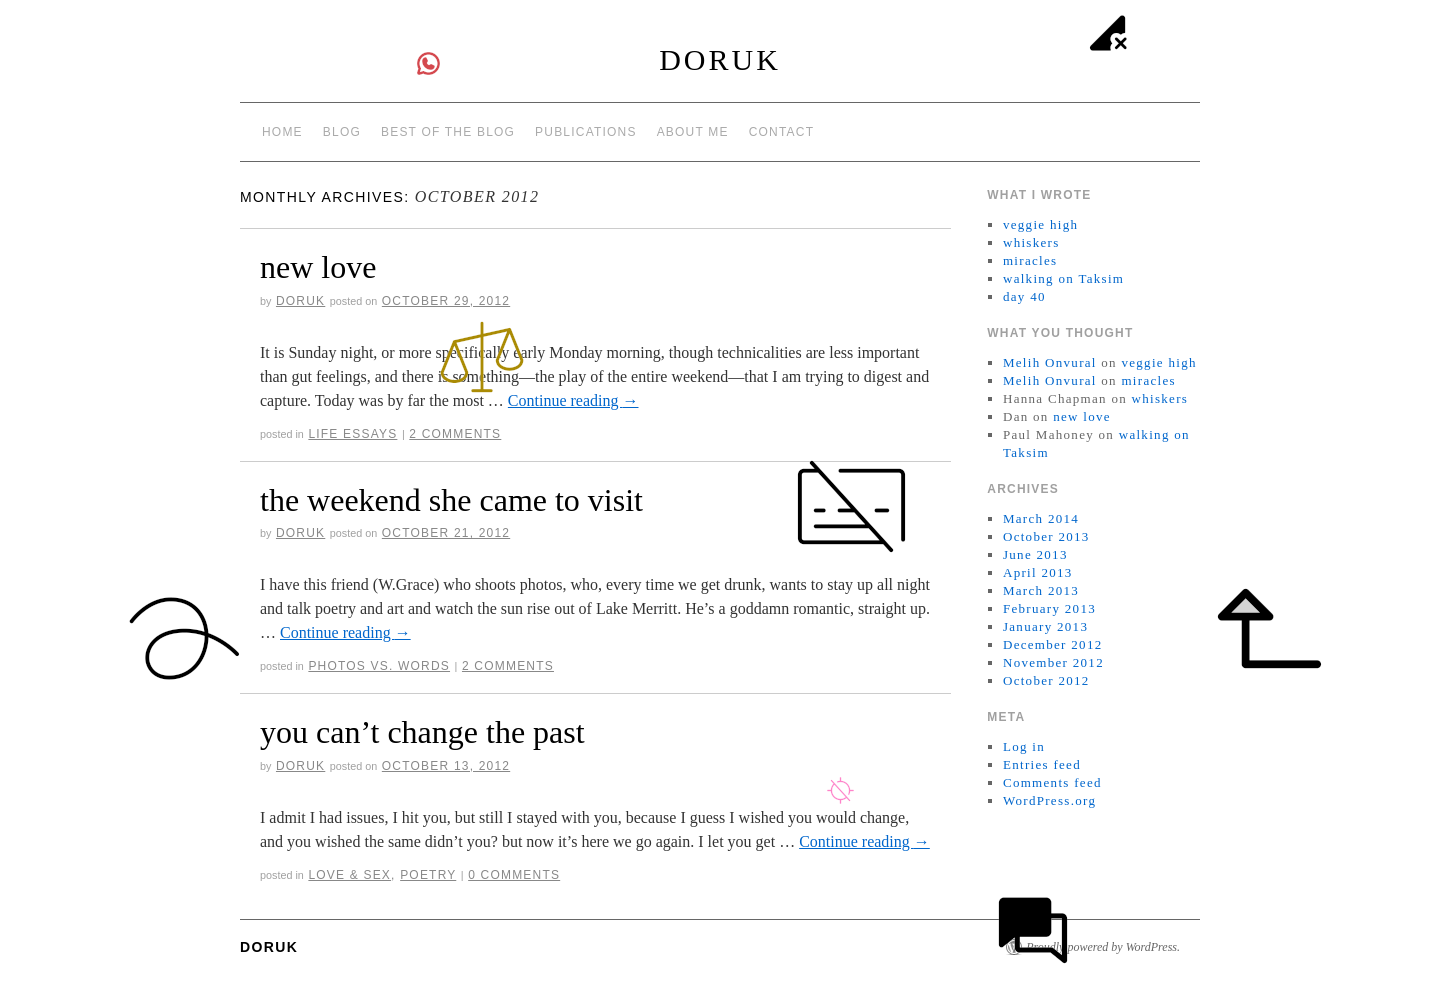  I want to click on freehand drawing or sketch tool, so click(178, 638).